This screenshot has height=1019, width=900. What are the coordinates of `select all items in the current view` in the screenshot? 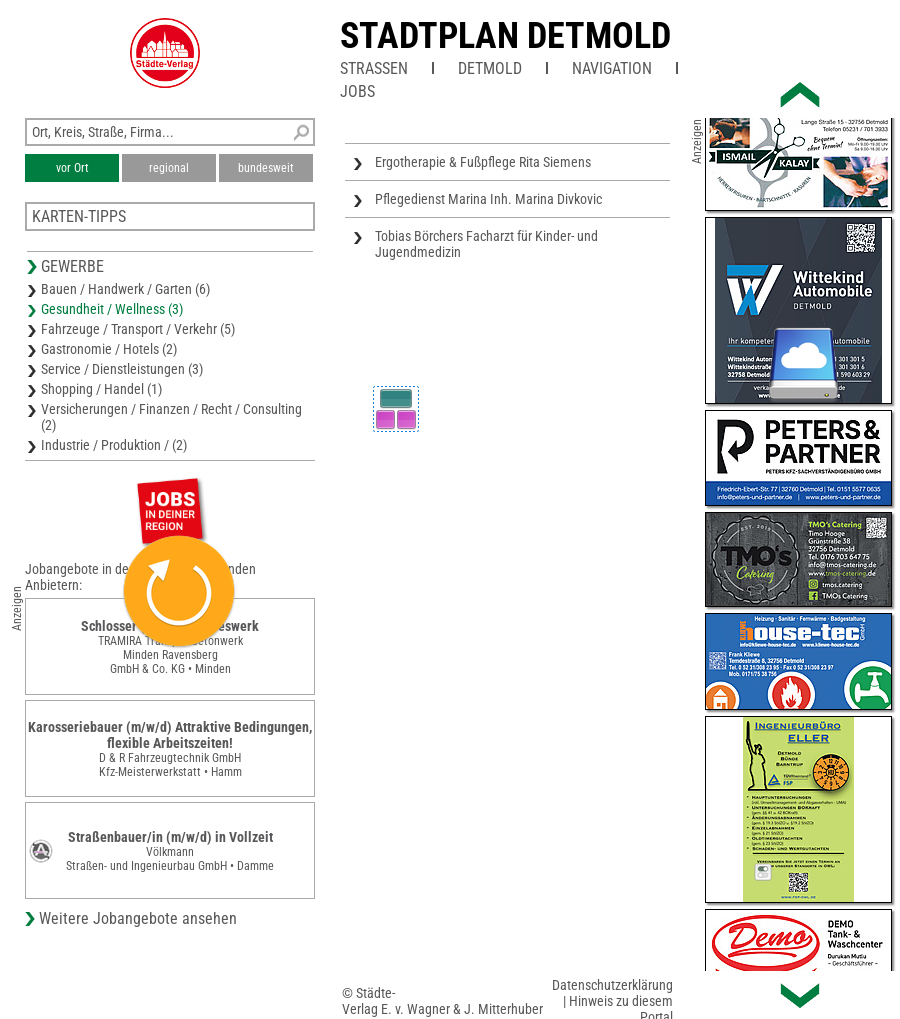 It's located at (396, 409).